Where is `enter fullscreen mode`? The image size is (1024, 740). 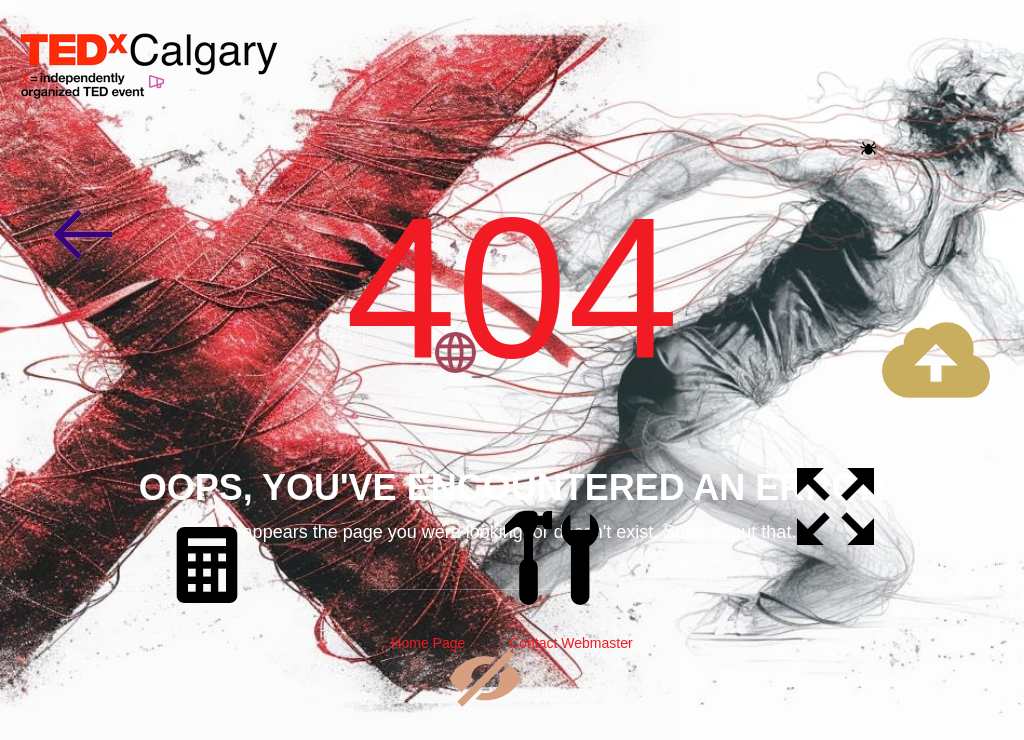
enter fullscreen mode is located at coordinates (835, 506).